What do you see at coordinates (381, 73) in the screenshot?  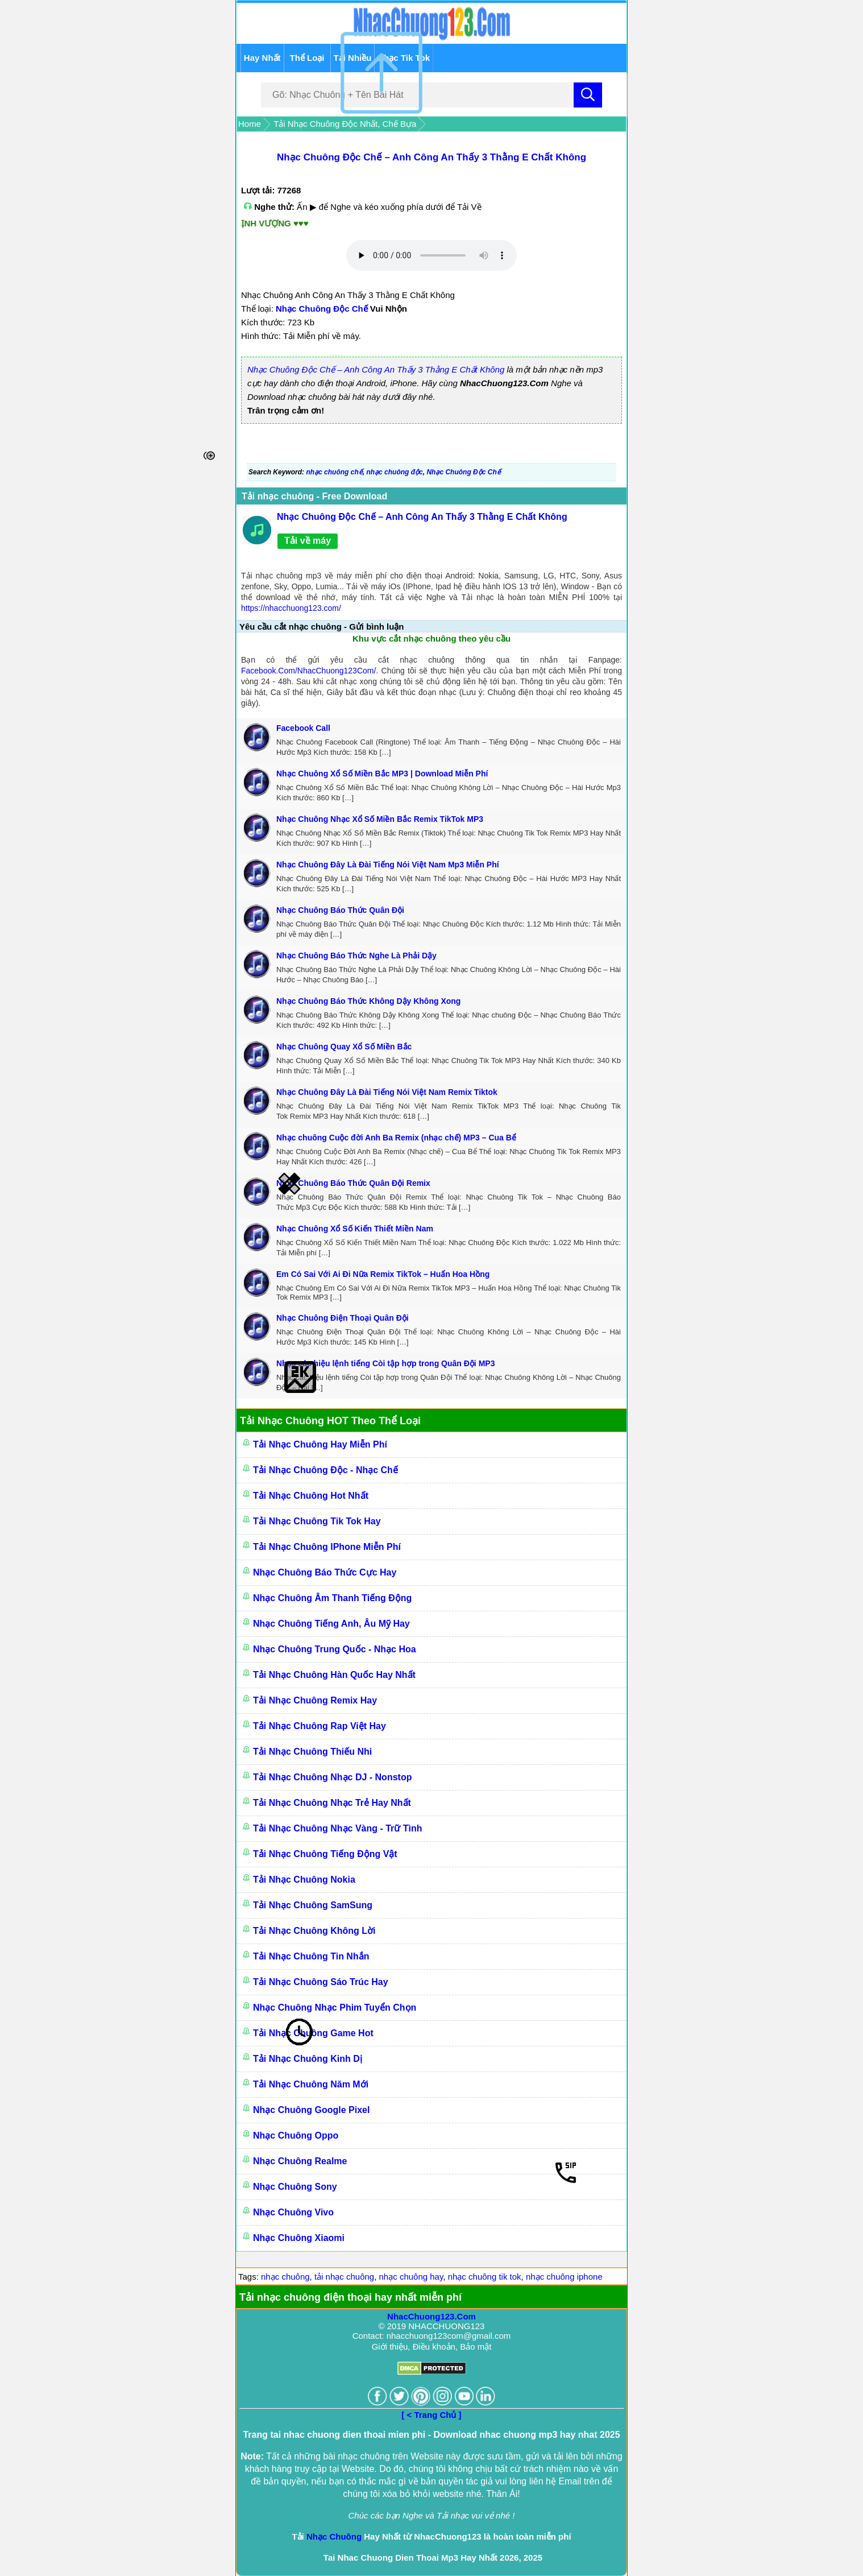 I see `upload a file or document` at bounding box center [381, 73].